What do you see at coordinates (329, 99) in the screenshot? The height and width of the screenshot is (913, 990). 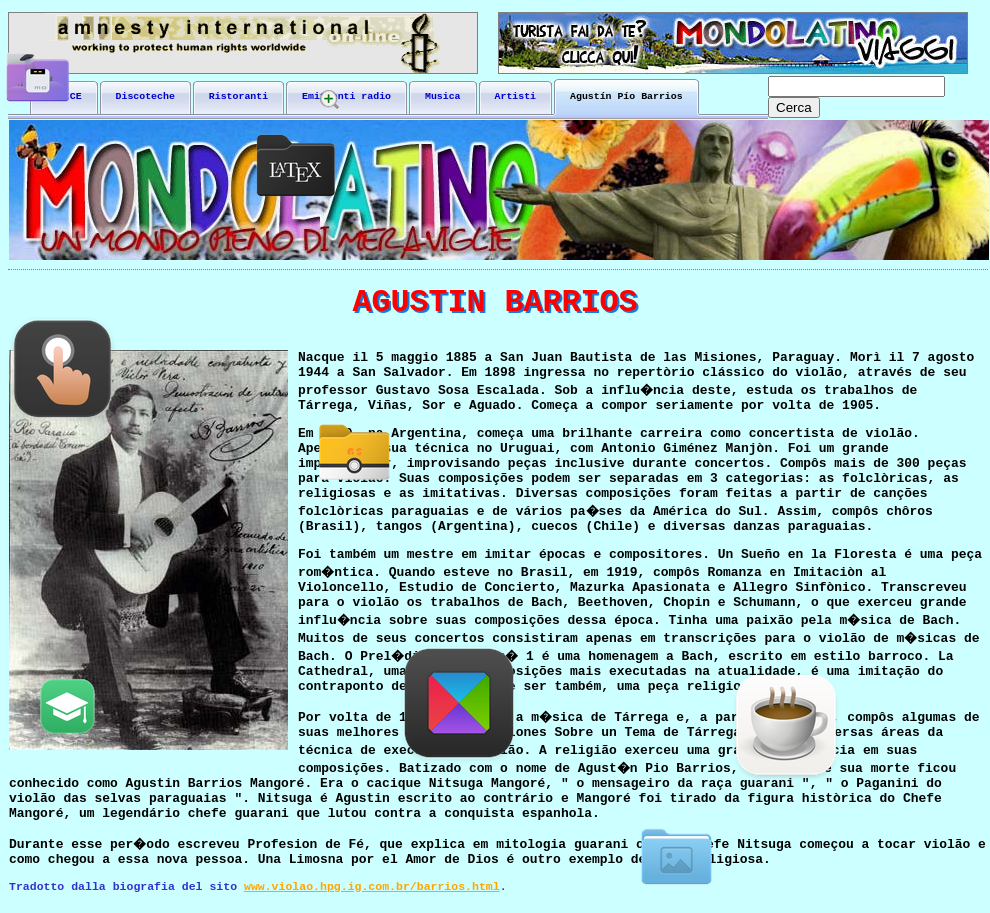 I see `zoom in on the current view` at bounding box center [329, 99].